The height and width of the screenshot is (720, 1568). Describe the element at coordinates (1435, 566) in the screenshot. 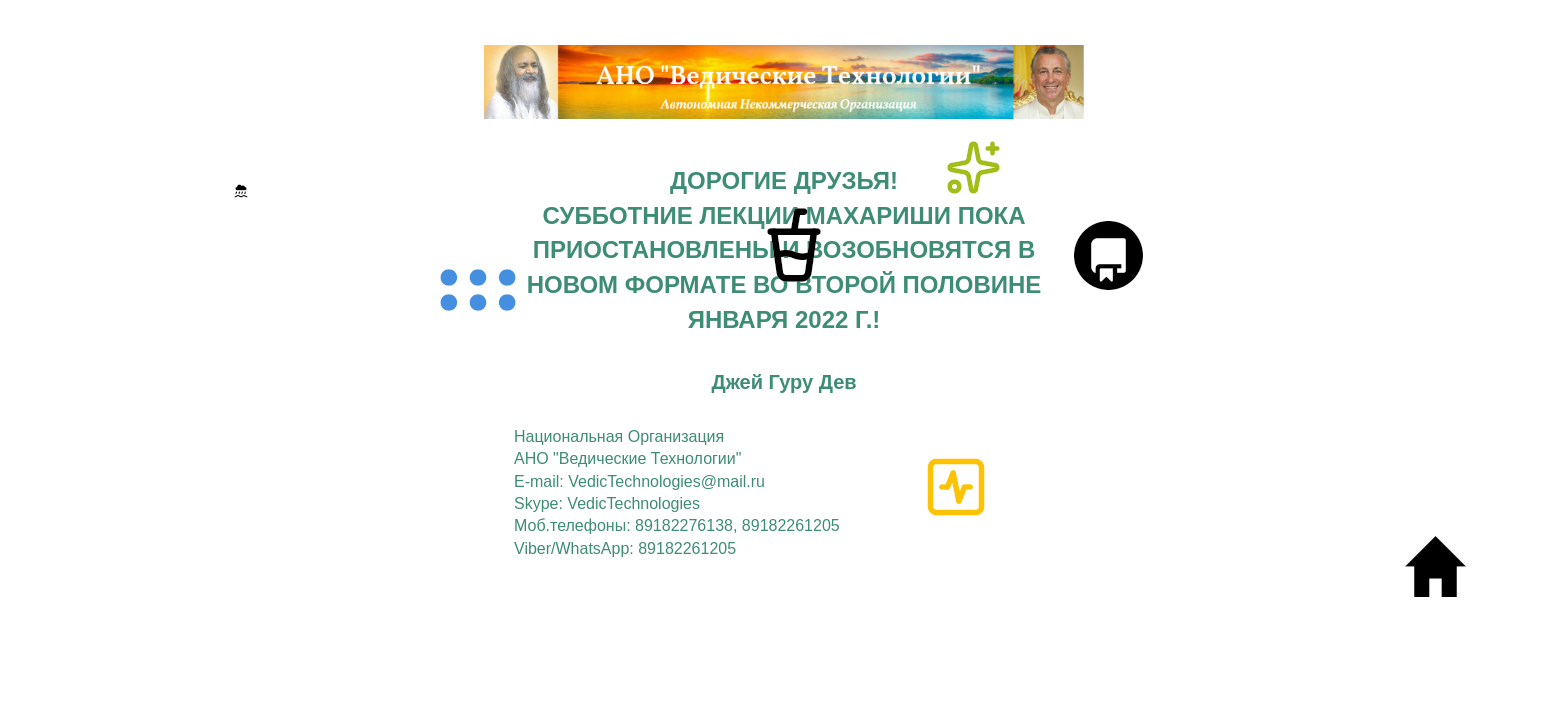

I see `navigate to the home screen` at that location.